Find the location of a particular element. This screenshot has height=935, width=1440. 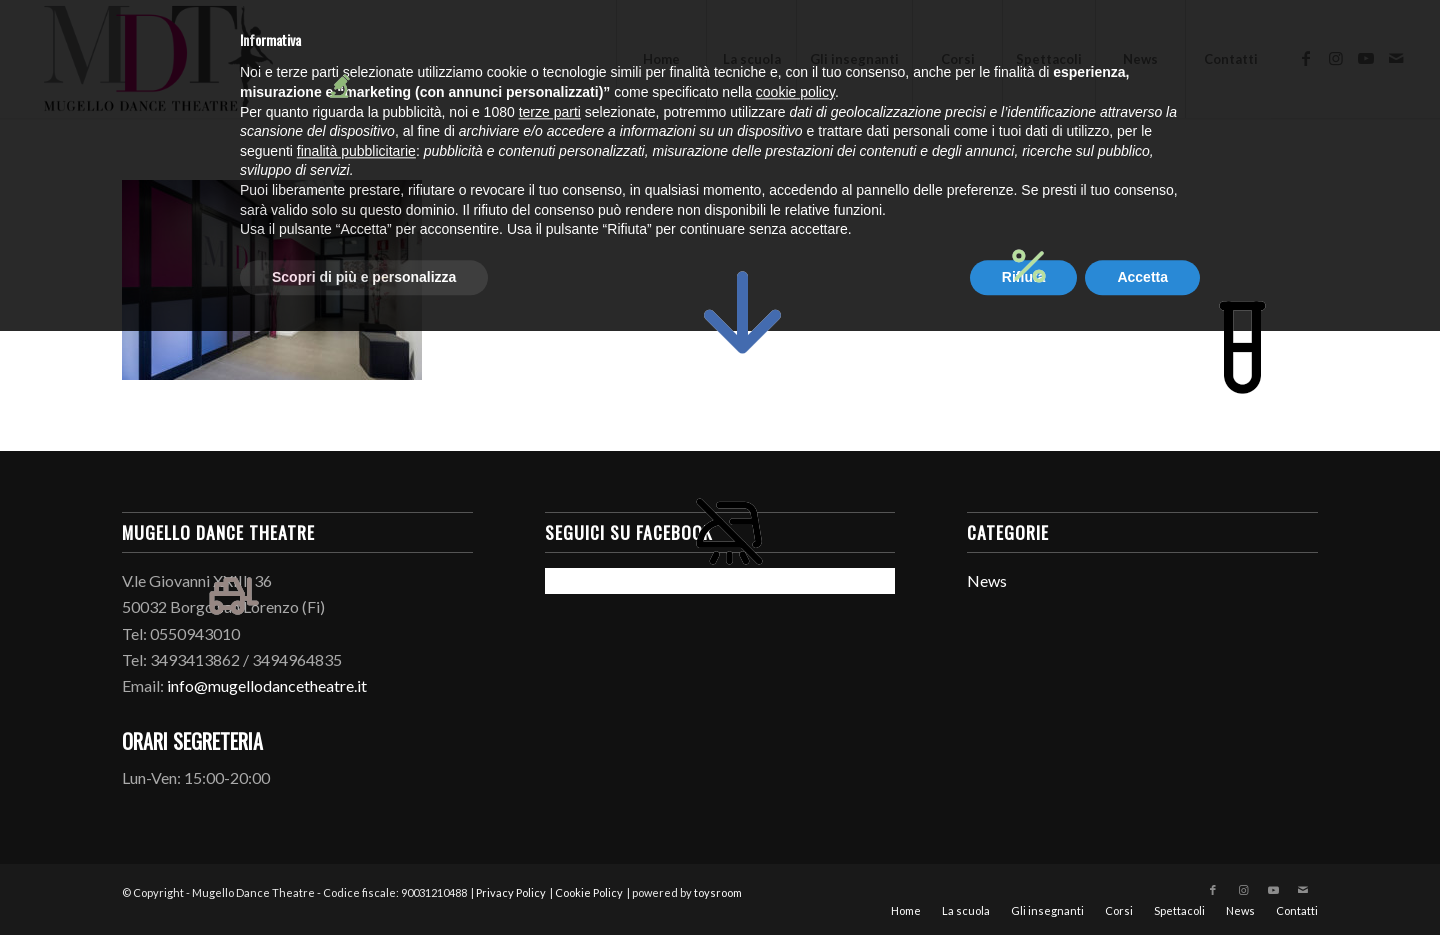

view discount or promotional offer is located at coordinates (1029, 266).